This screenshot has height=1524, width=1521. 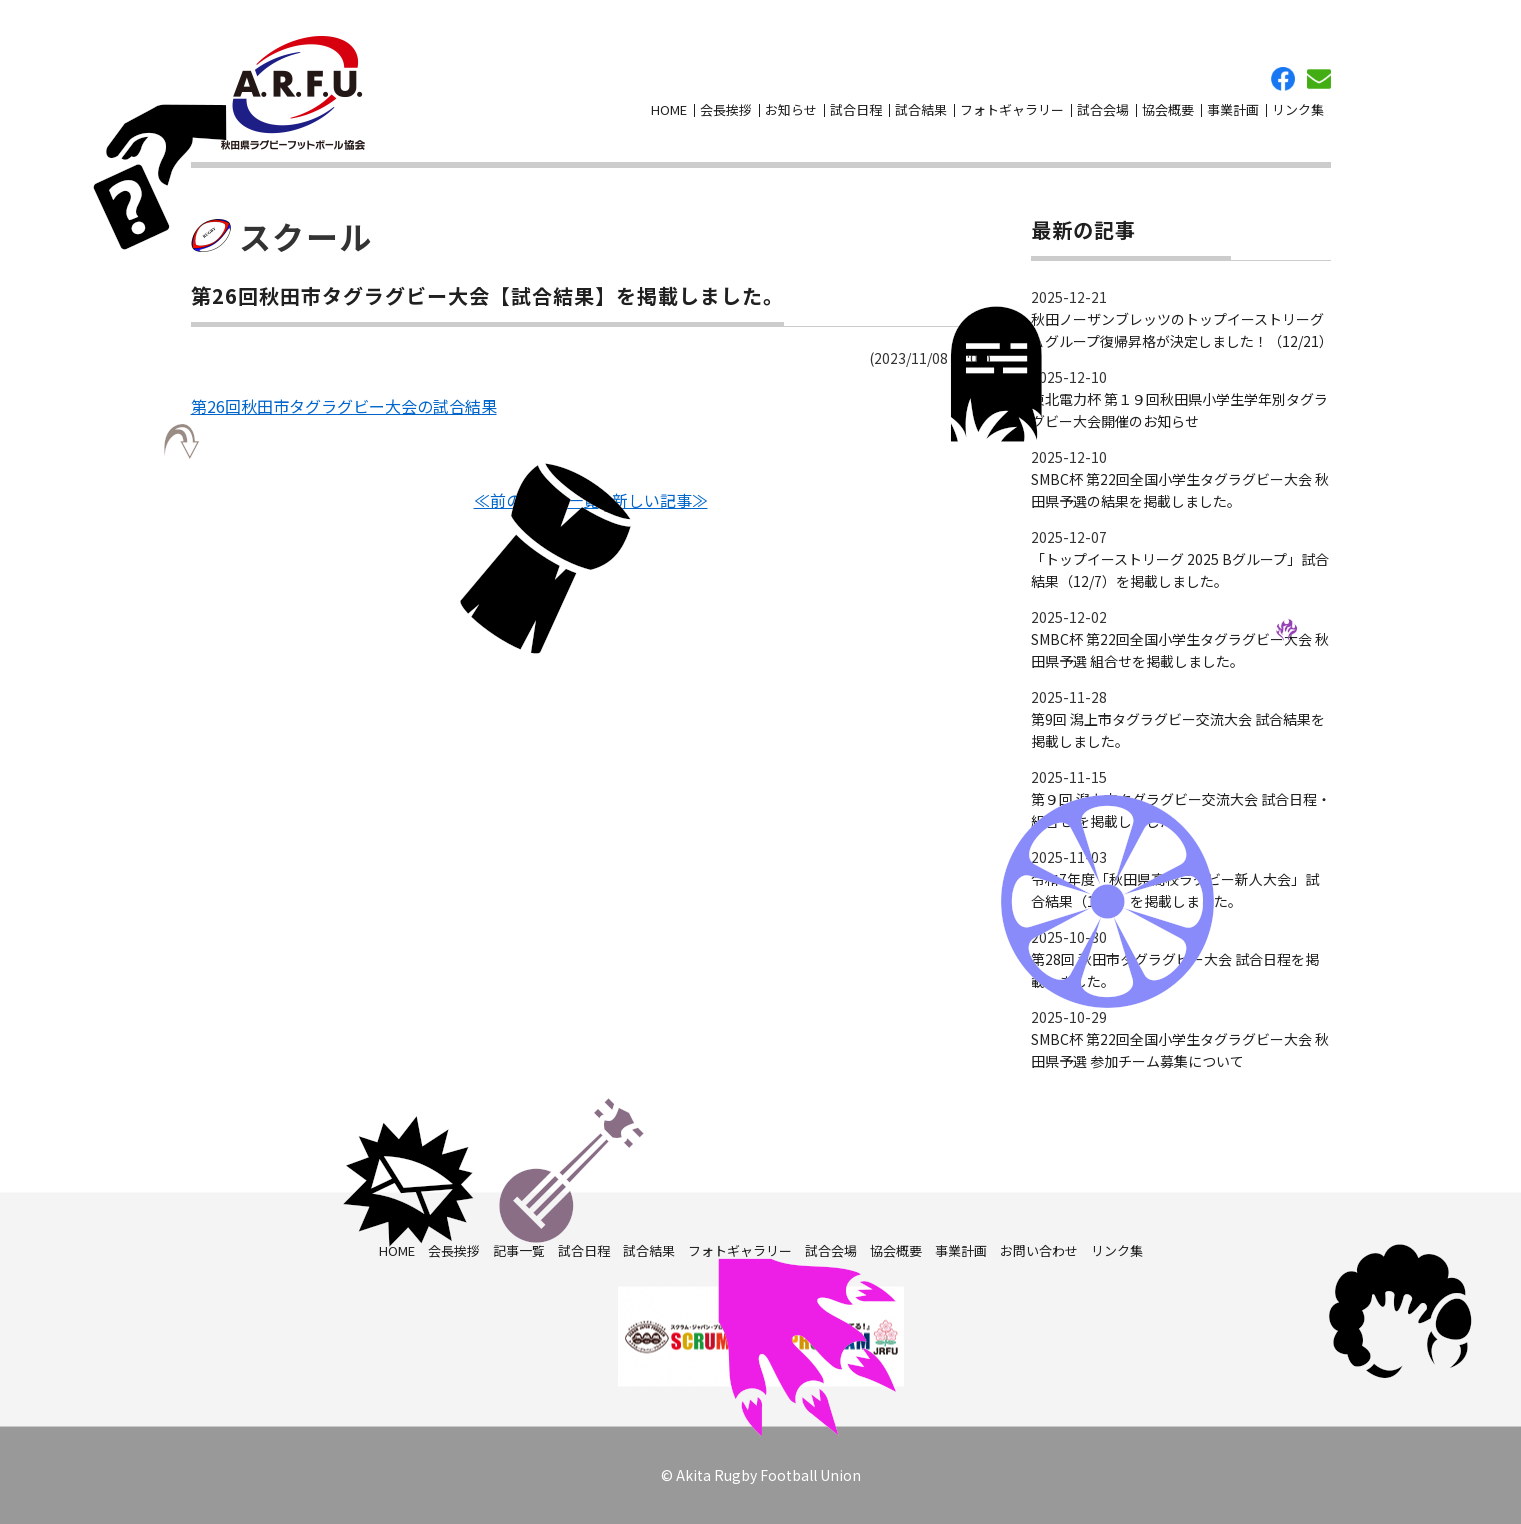 I want to click on celebrate an achievement or milestone, so click(x=545, y=558).